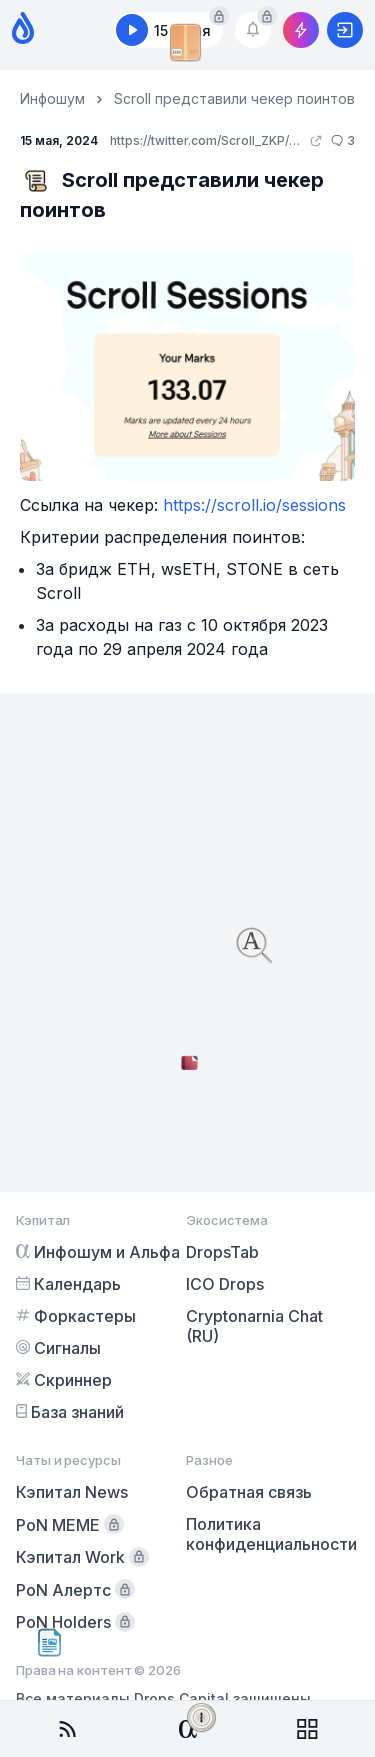 Image resolution: width=375 pixels, height=1757 pixels. Describe the element at coordinates (189, 1062) in the screenshot. I see `change desktop wallpaper settings` at that location.